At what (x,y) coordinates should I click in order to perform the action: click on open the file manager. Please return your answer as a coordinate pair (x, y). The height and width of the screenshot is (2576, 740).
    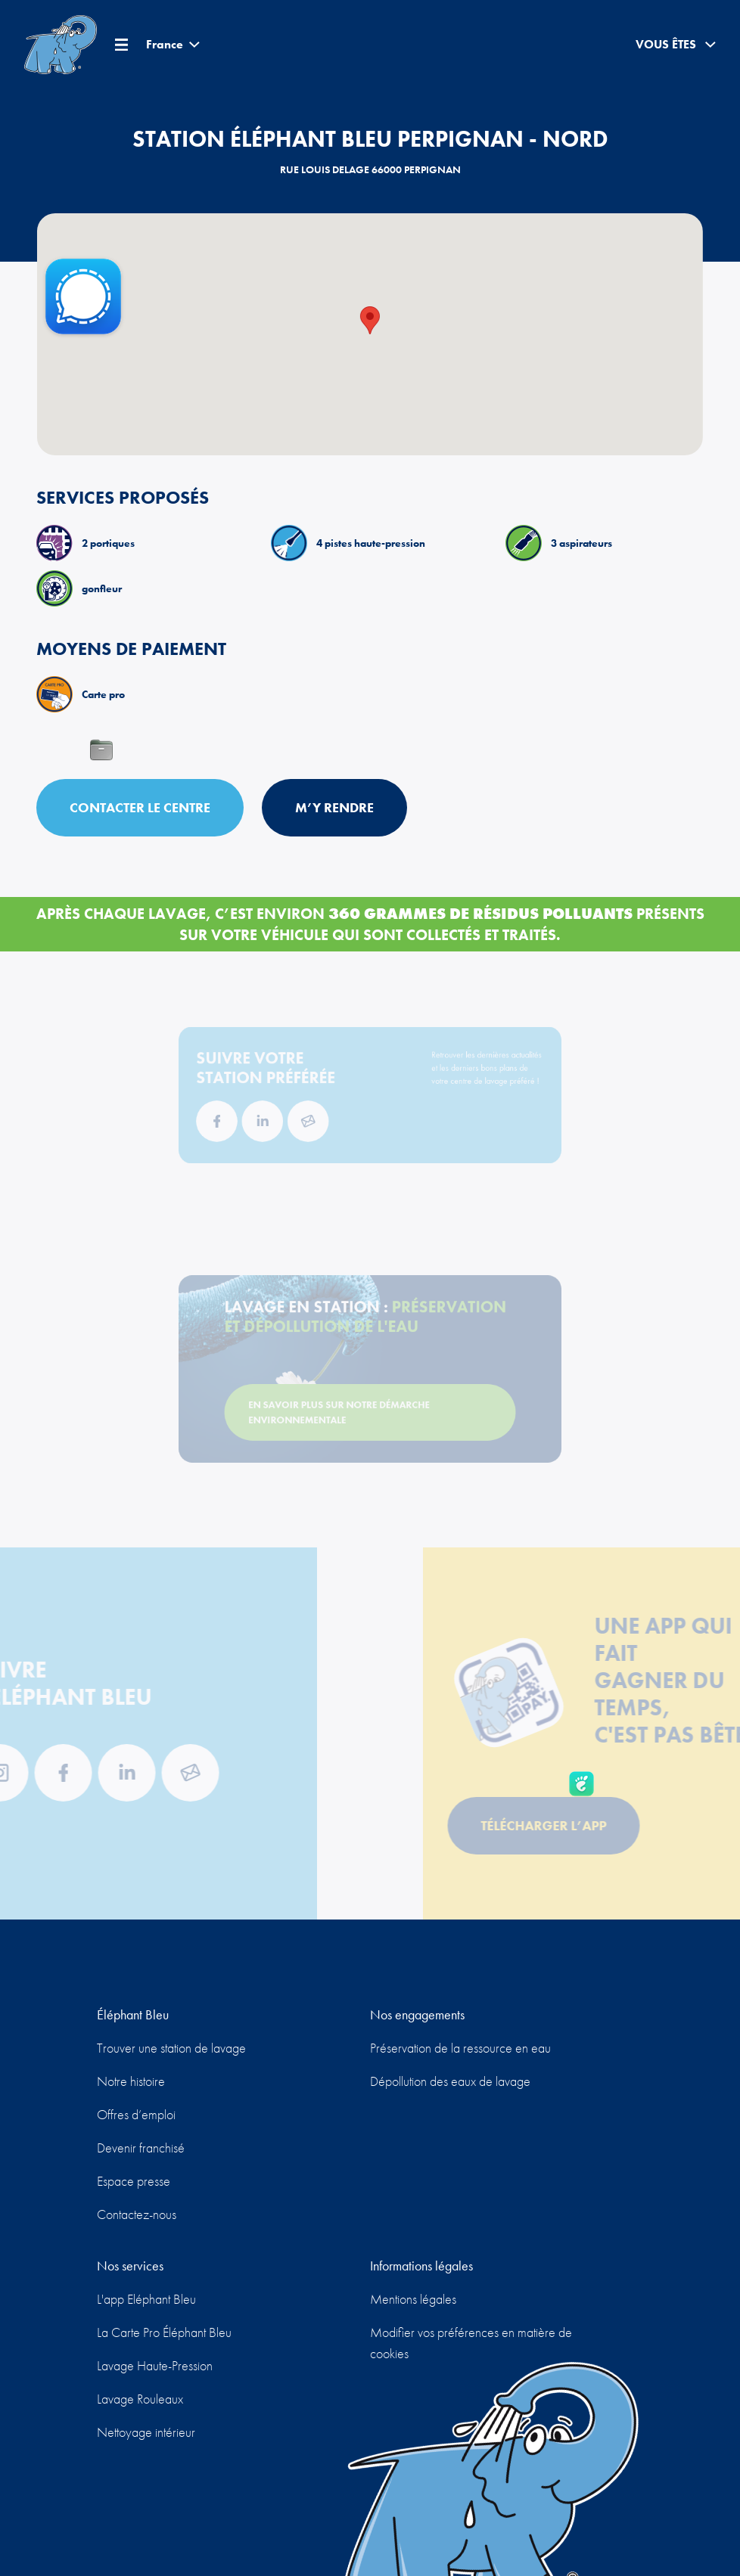
    Looking at the image, I should click on (101, 750).